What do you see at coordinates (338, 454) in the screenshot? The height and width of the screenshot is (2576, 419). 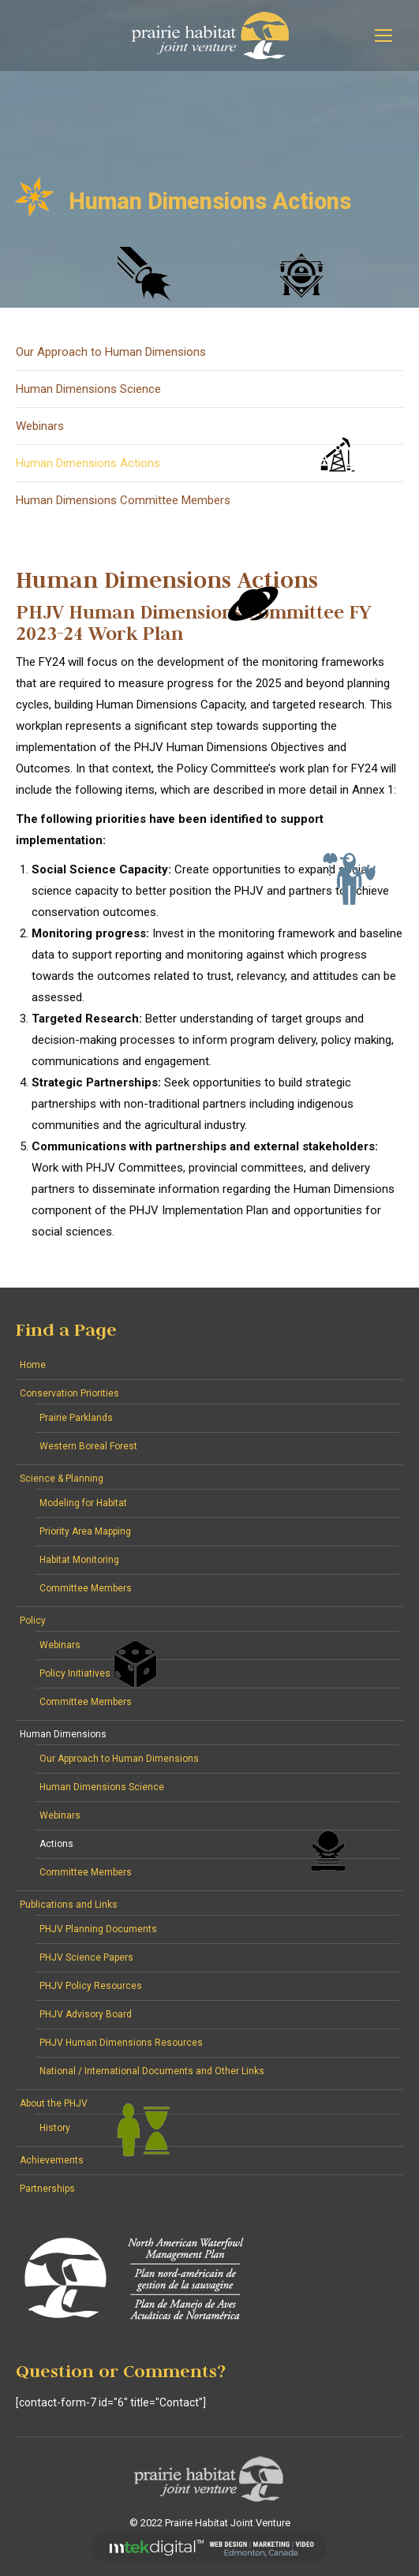 I see `access oil production or extraction features` at bounding box center [338, 454].